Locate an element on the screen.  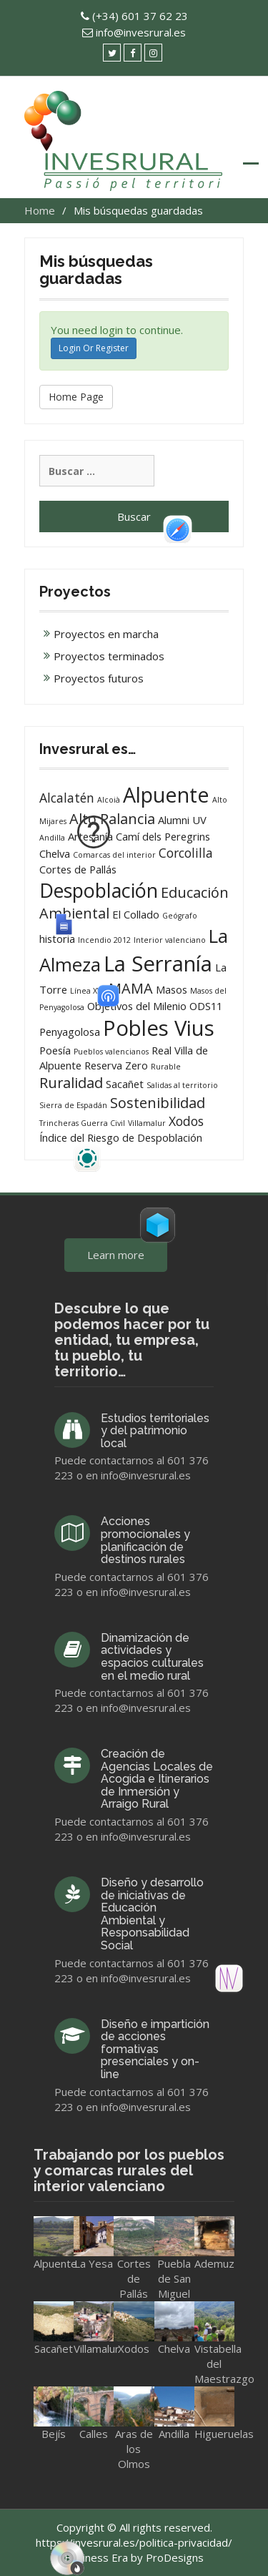
open the web browser app is located at coordinates (177, 529).